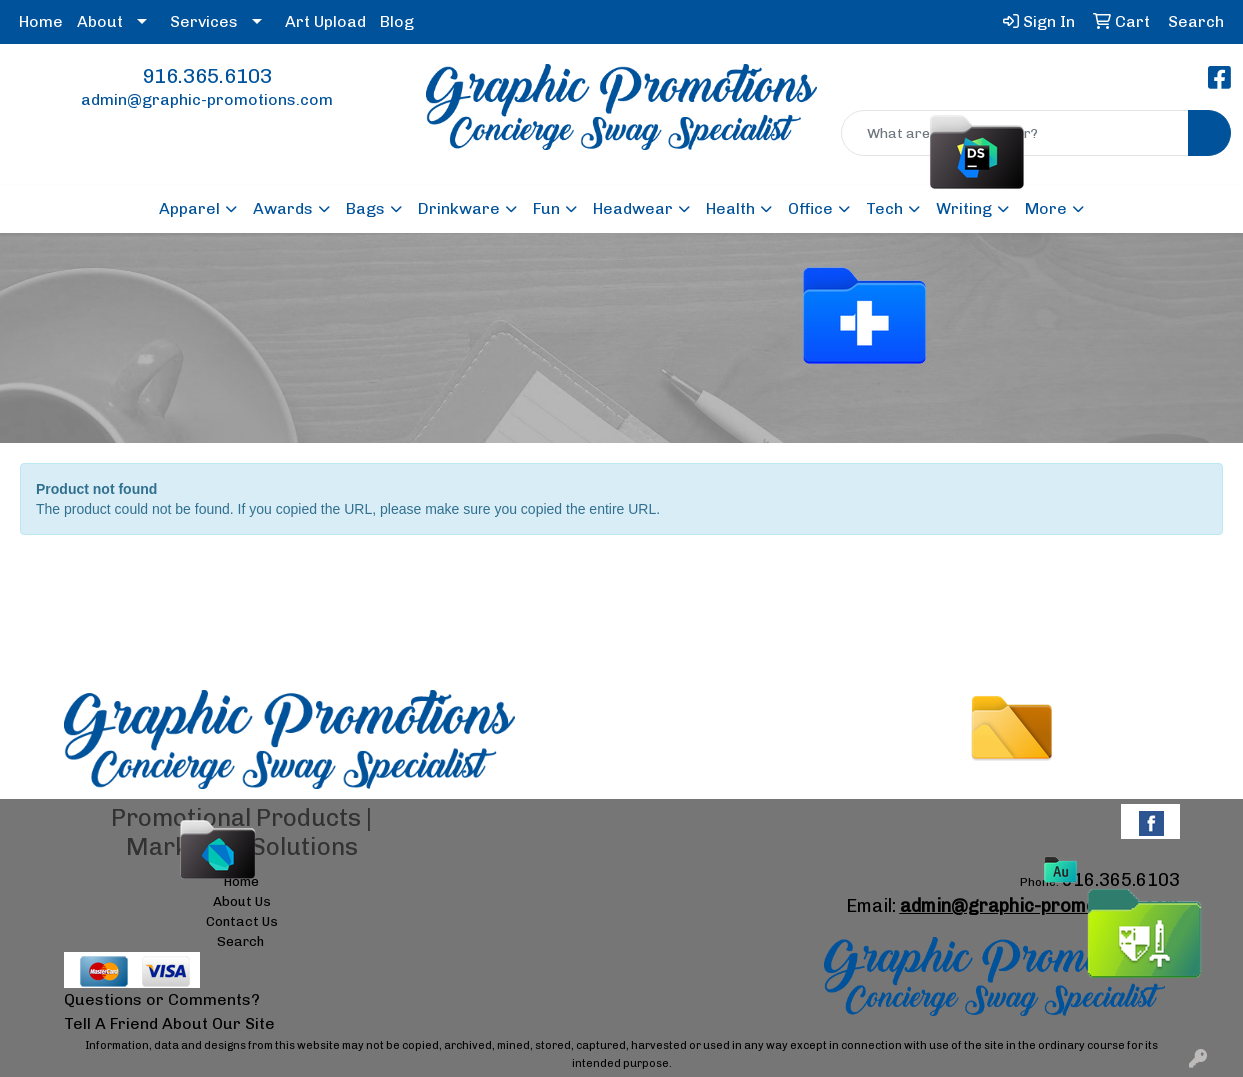 The image size is (1243, 1077). What do you see at coordinates (1060, 870) in the screenshot?
I see `open Adobe Audition project files folder` at bounding box center [1060, 870].